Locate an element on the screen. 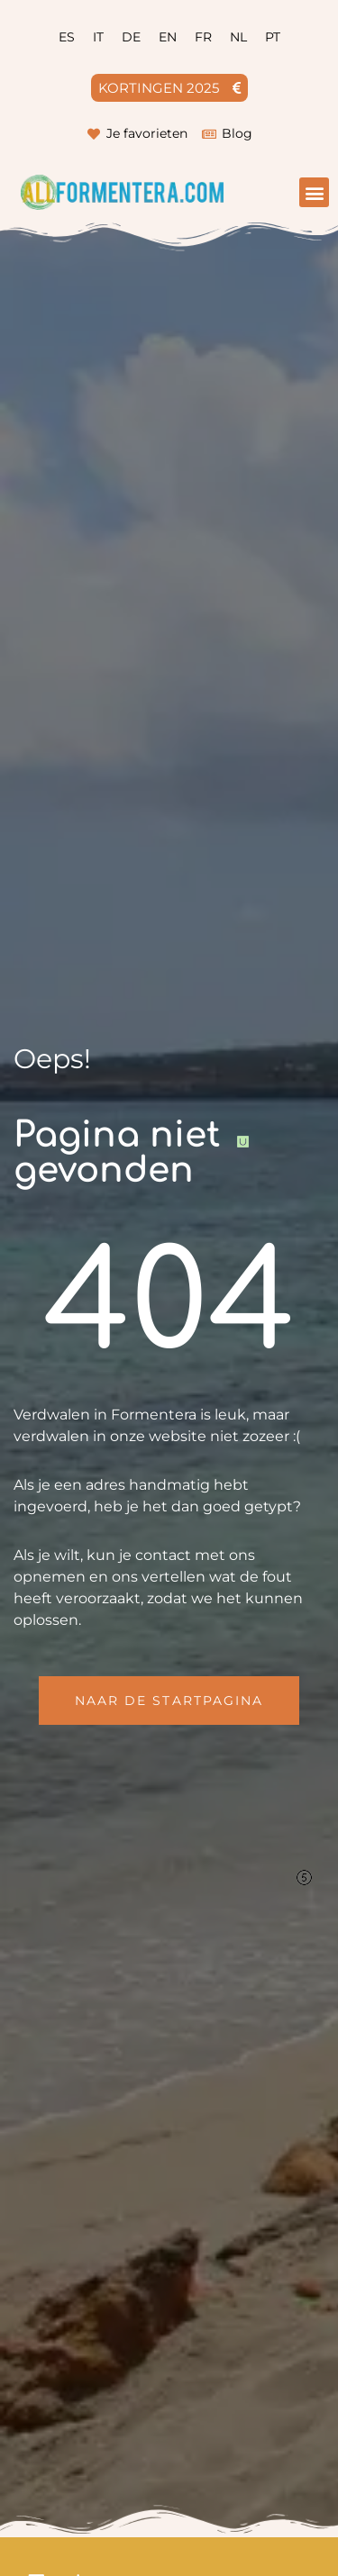 The image size is (338, 2576). indicates step five in a multi-step process is located at coordinates (304, 1877).